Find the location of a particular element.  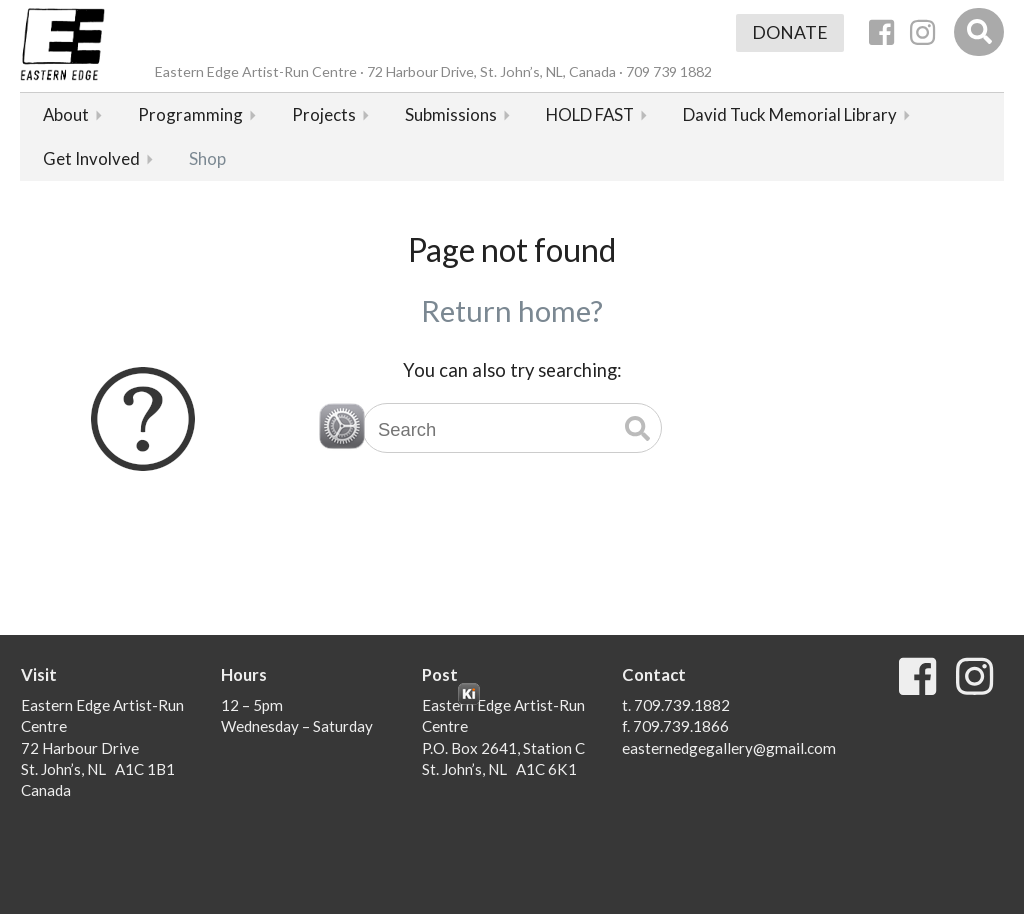

access help or support resources is located at coordinates (143, 419).